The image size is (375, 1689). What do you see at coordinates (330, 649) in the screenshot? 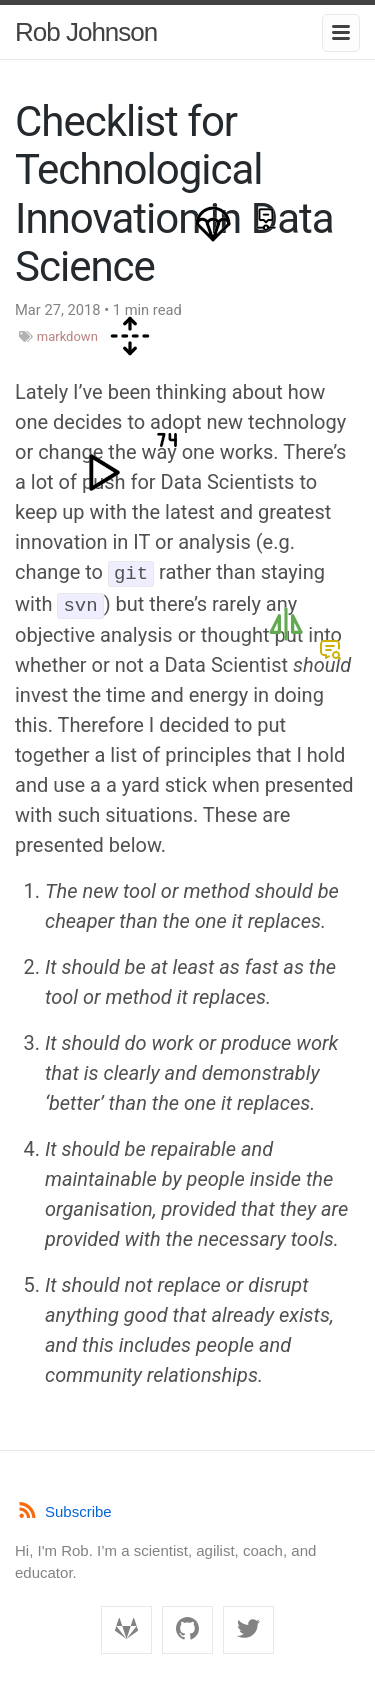
I see `search through your messages` at bounding box center [330, 649].